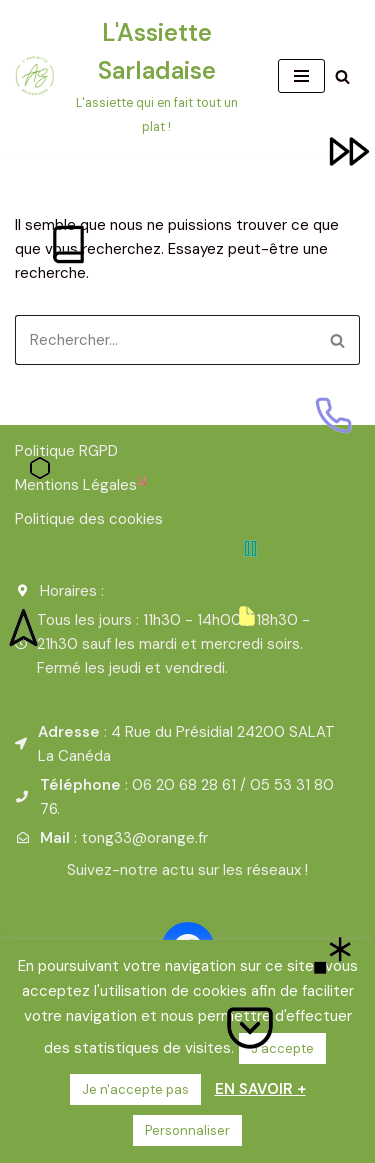  I want to click on navigate to current location, so click(23, 628).